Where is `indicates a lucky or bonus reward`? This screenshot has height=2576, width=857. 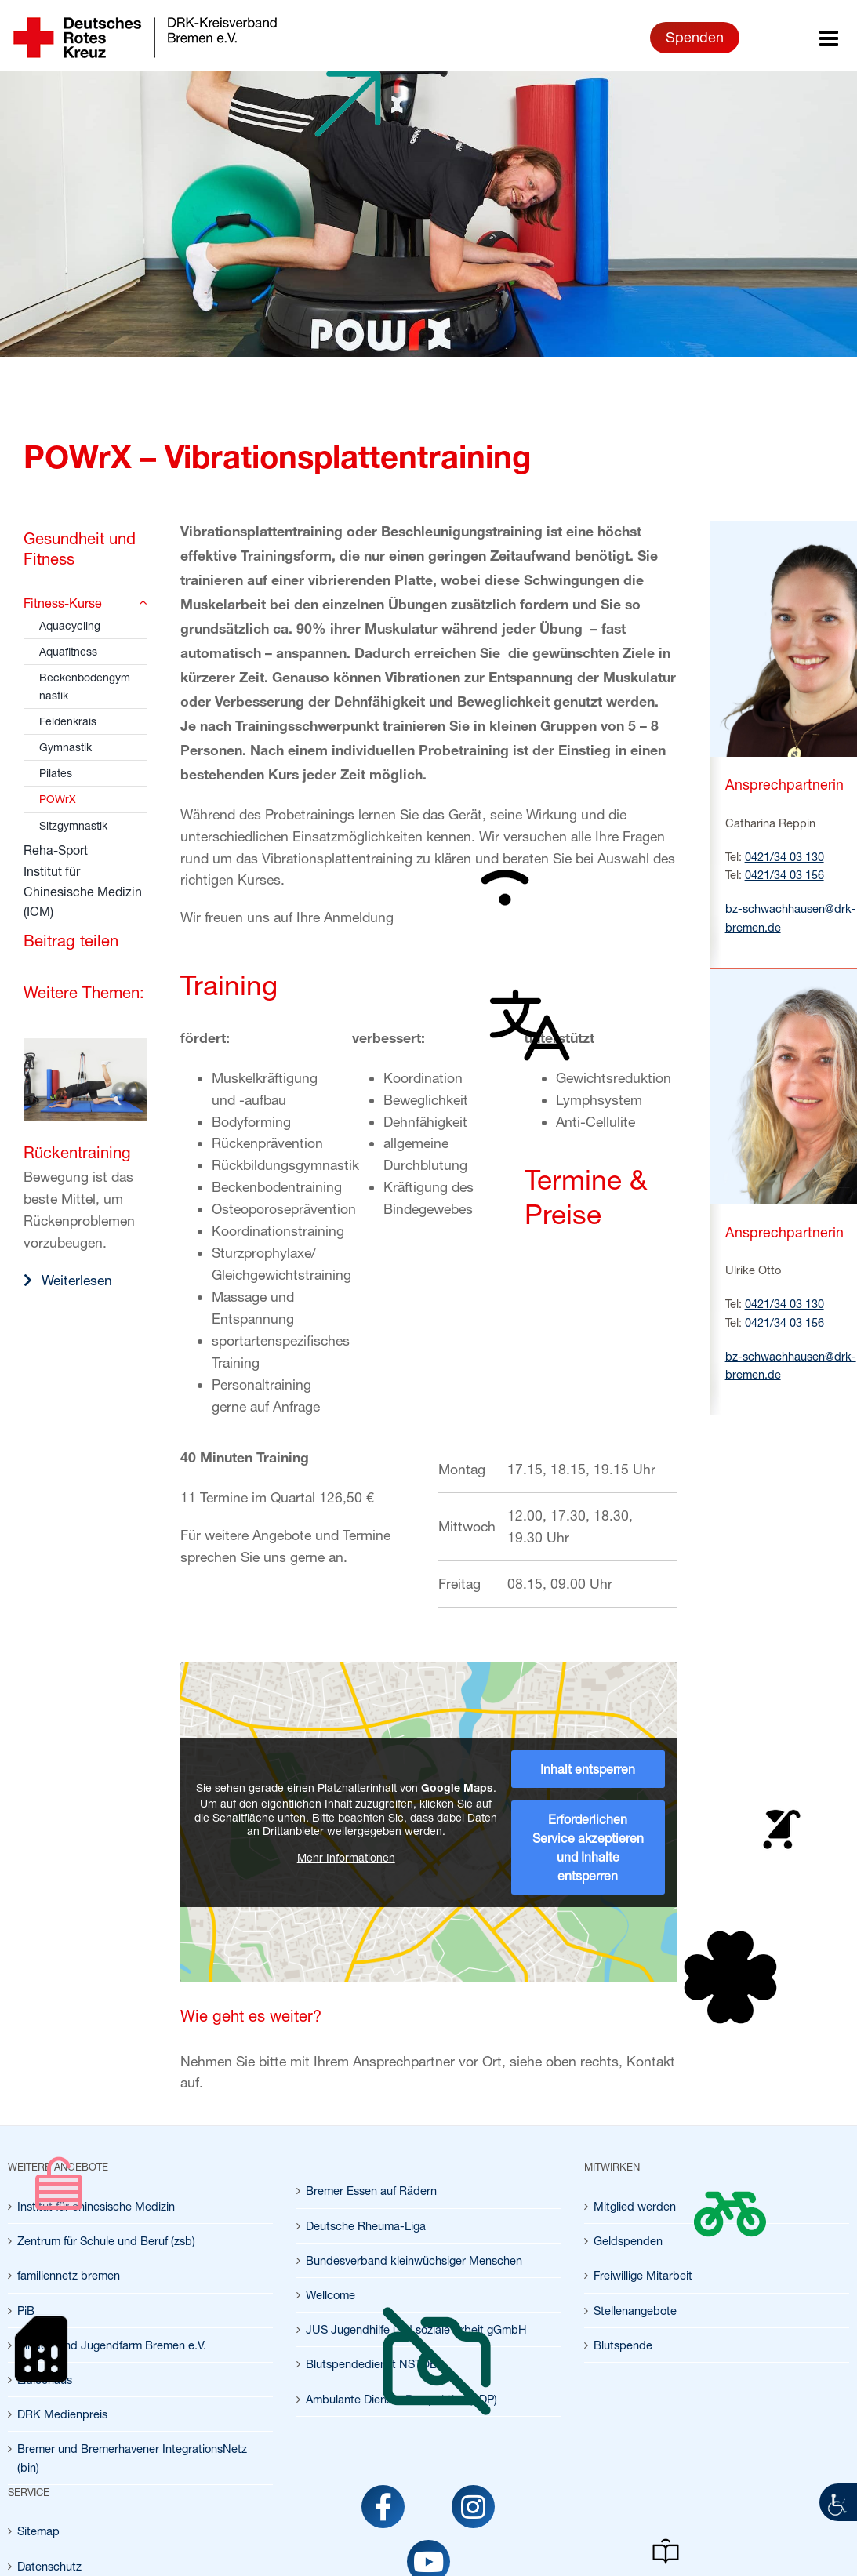 indicates a lucky or bonus reward is located at coordinates (730, 1977).